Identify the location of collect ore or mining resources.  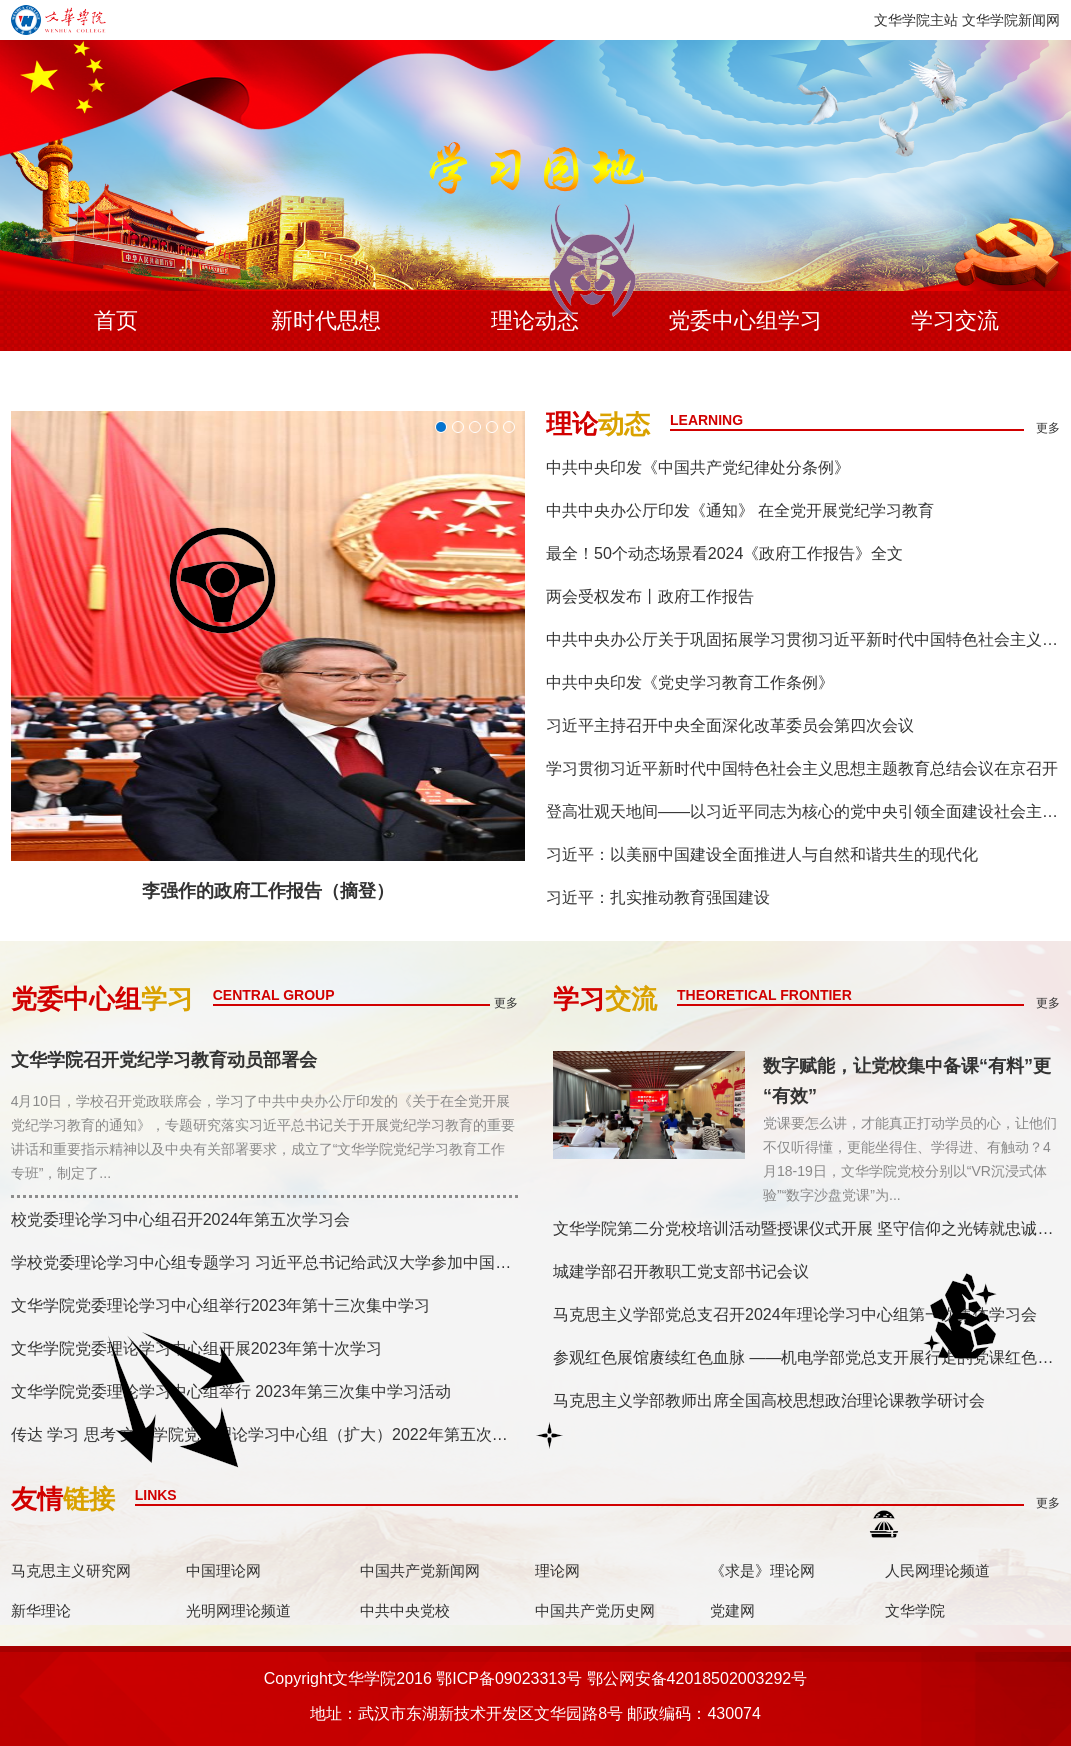
(960, 1316).